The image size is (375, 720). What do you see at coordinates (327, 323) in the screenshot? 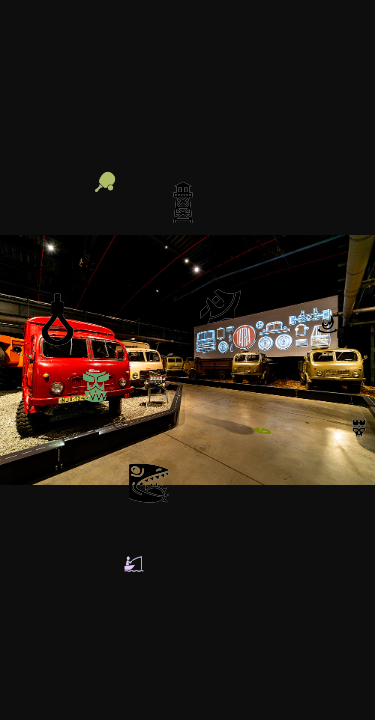
I see `indicates a fire hazard or danger zone` at bounding box center [327, 323].